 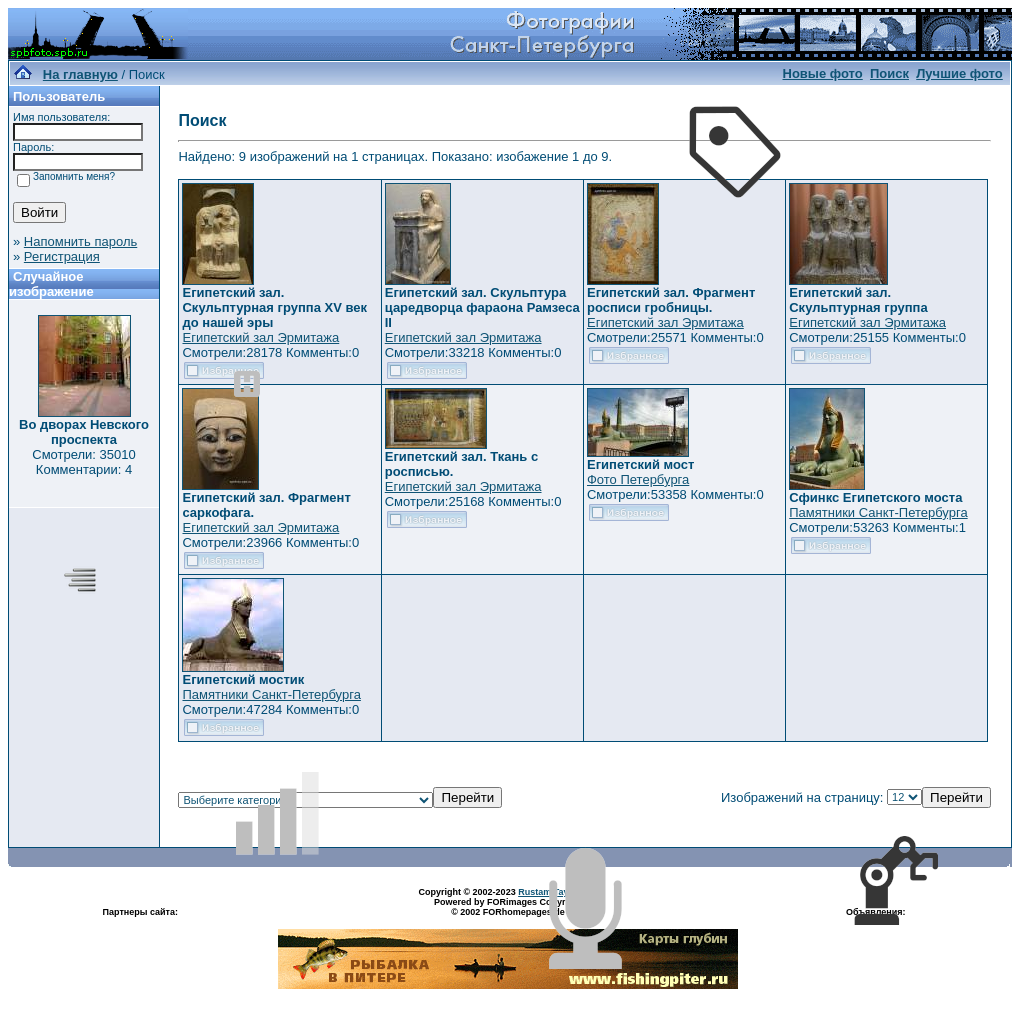 What do you see at coordinates (893, 880) in the screenshot?
I see `open builder or automation tools` at bounding box center [893, 880].